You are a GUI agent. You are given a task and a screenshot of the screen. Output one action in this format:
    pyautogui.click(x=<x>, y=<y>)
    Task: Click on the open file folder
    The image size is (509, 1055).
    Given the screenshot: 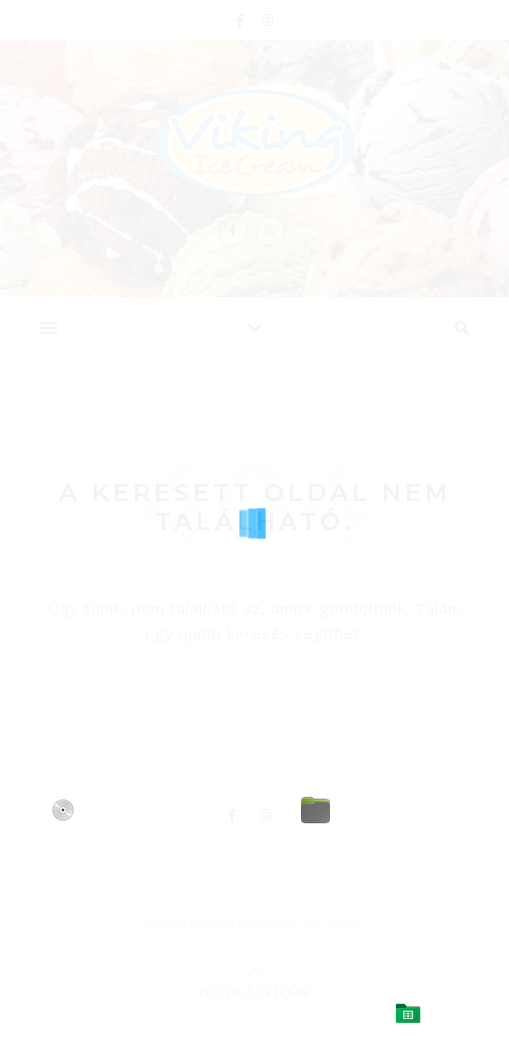 What is the action you would take?
    pyautogui.click(x=315, y=809)
    